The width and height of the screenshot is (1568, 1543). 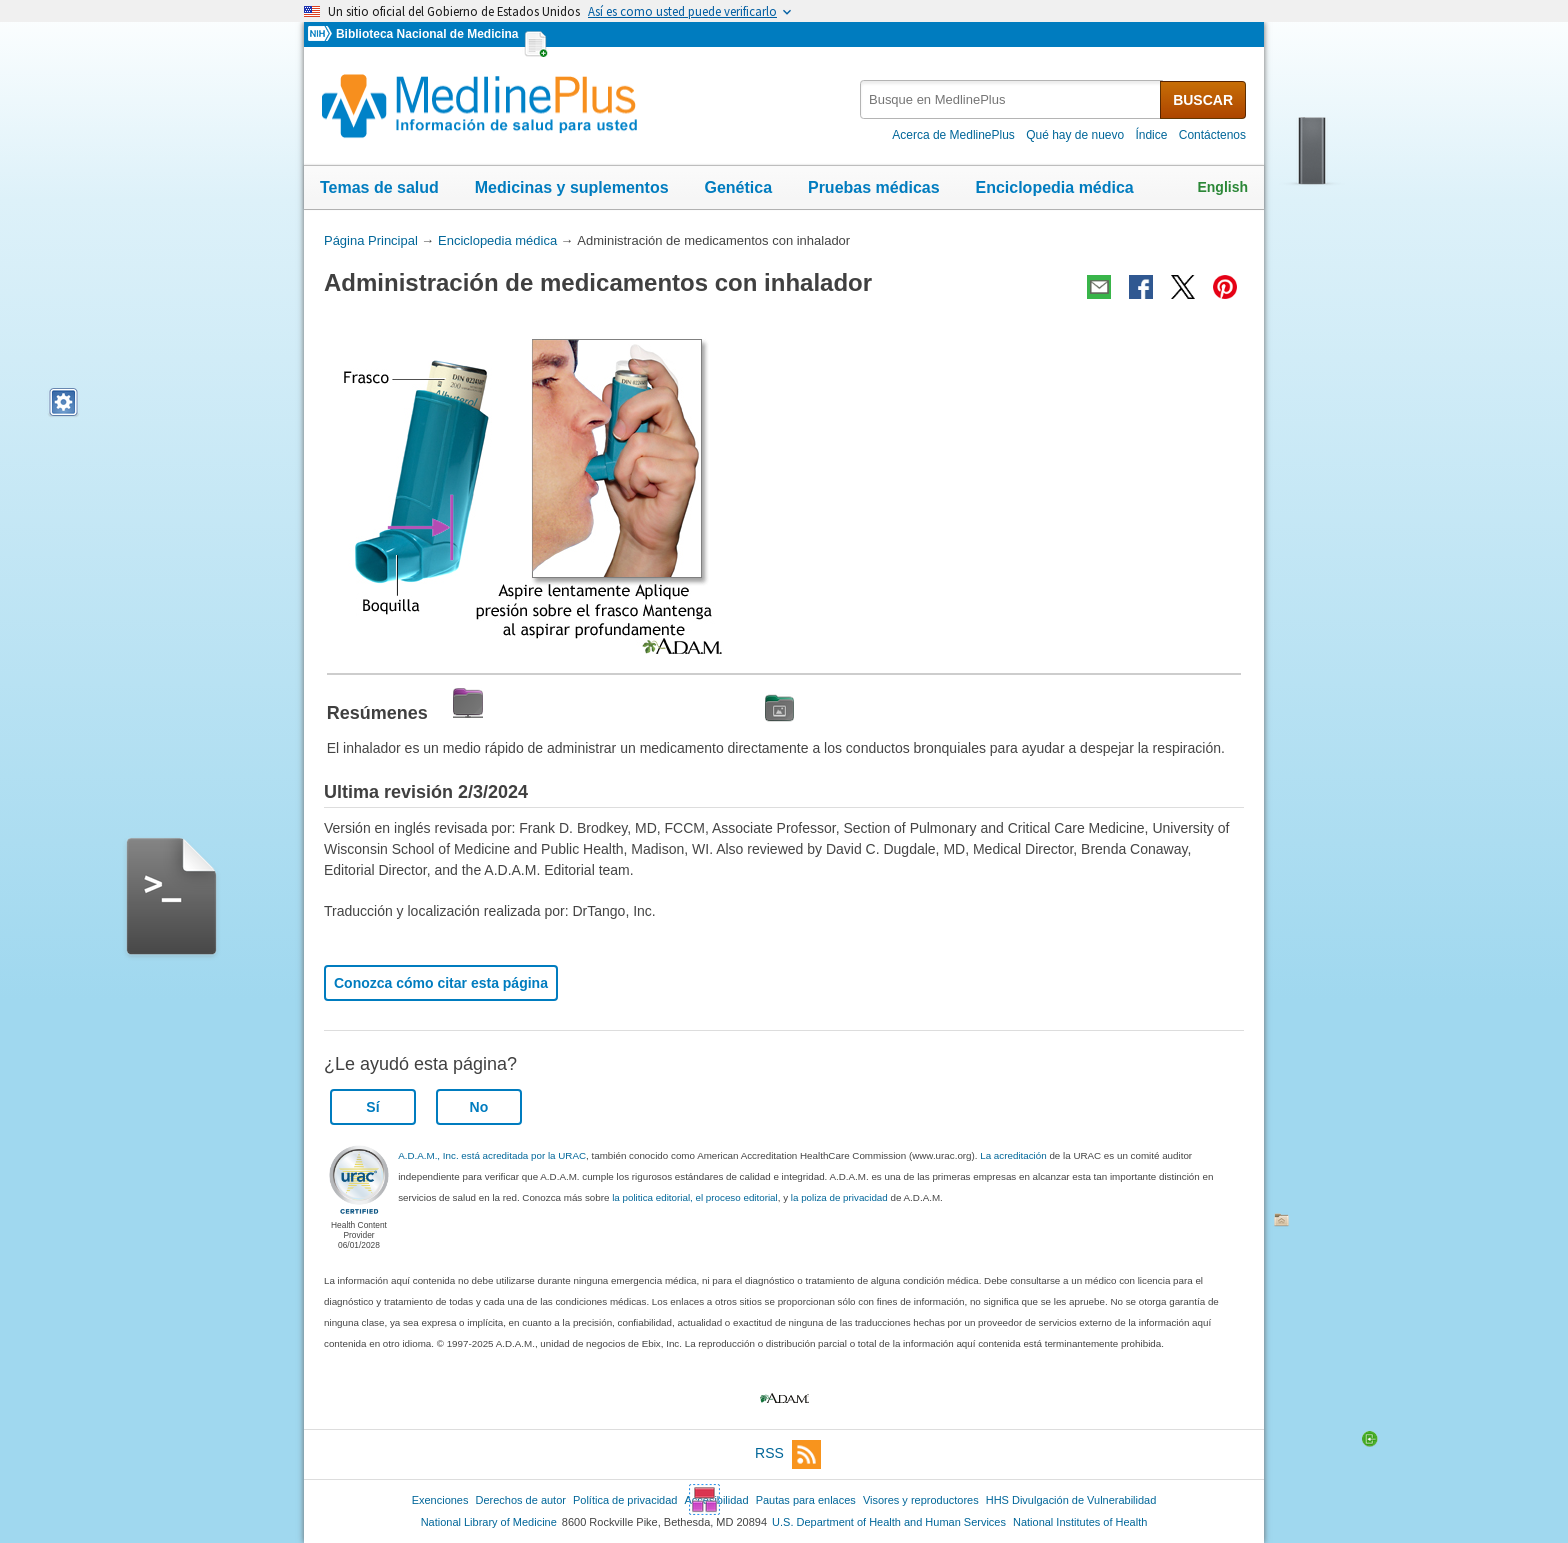 I want to click on access remote or network folder, so click(x=468, y=703).